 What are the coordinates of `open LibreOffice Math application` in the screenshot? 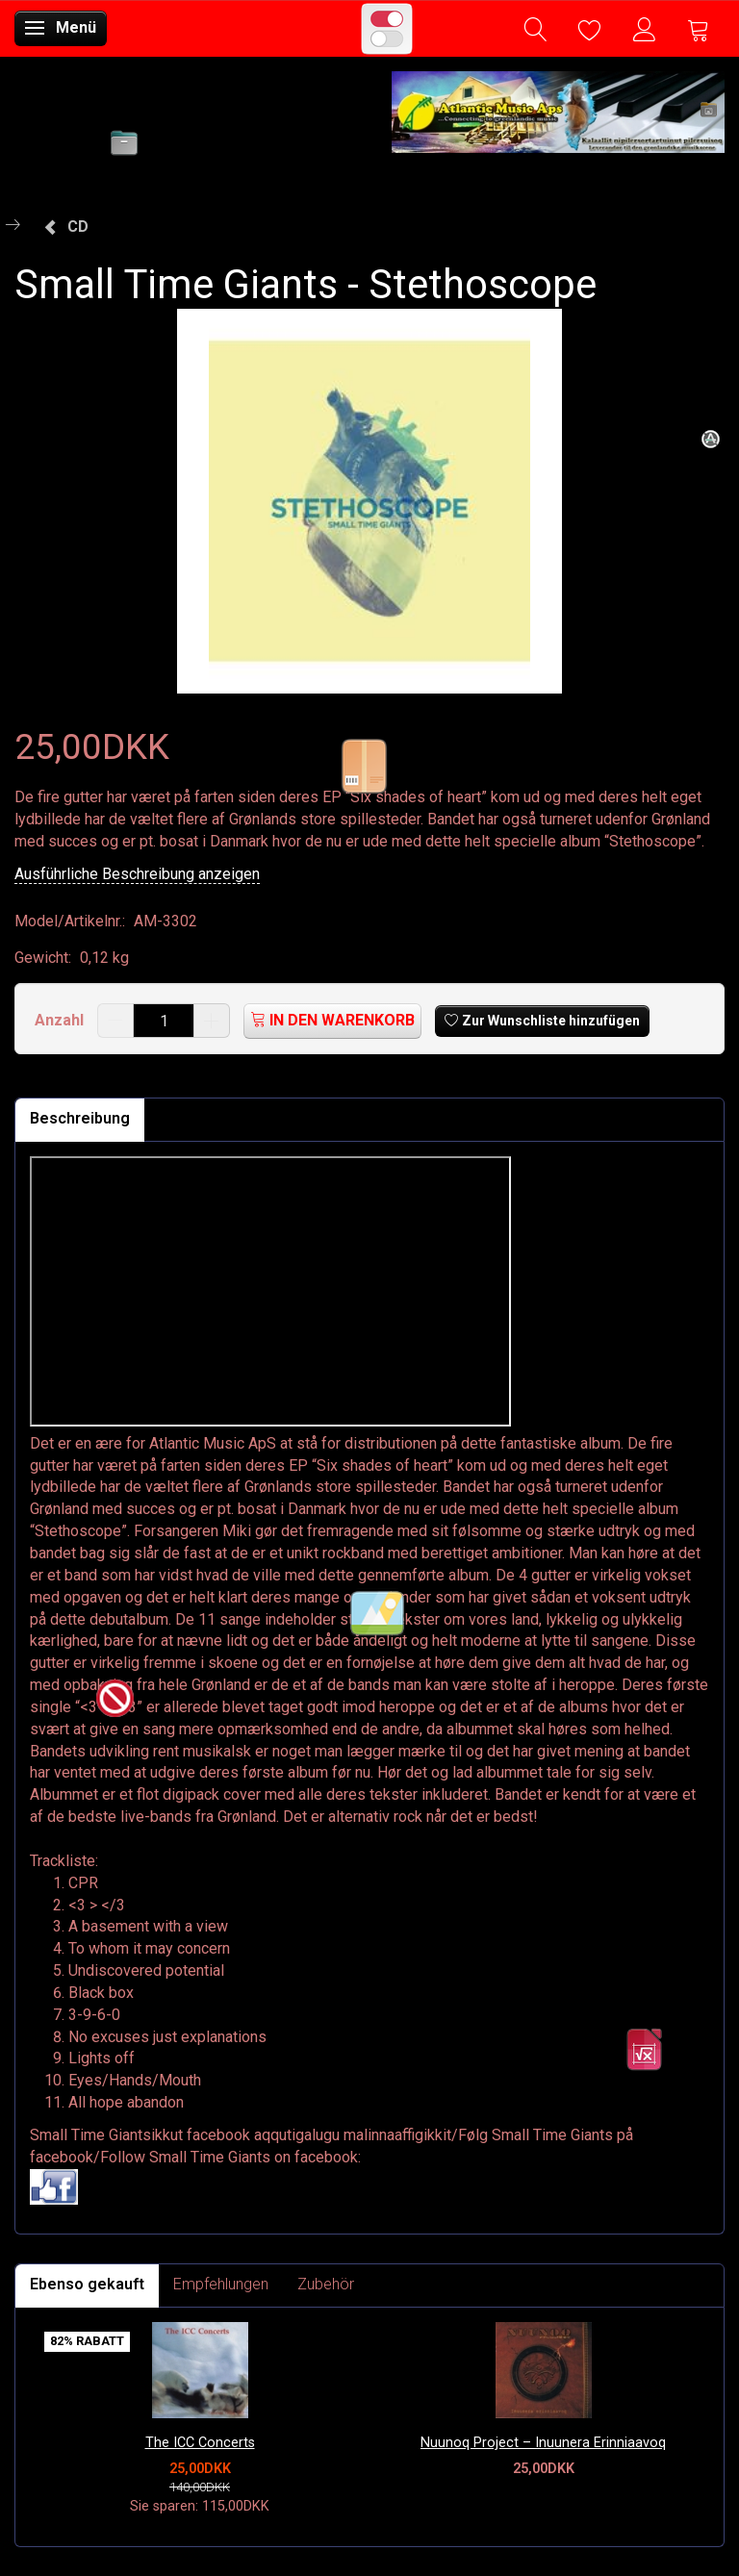 It's located at (644, 2049).